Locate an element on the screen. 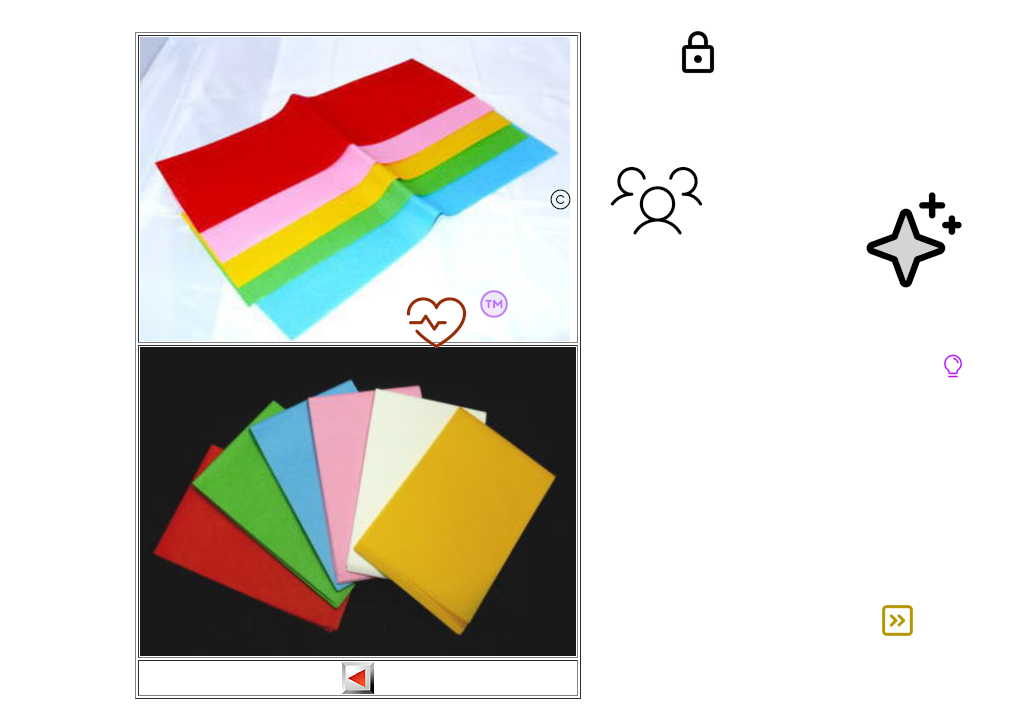  view tips or helpful suggestions is located at coordinates (953, 366).